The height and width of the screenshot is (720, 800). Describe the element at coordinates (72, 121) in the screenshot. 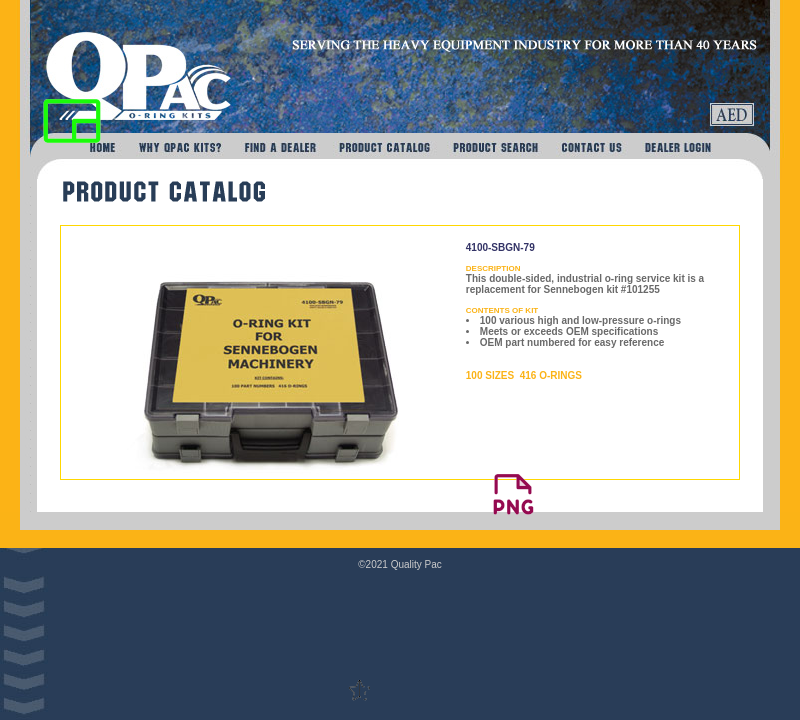

I see `enable picture-in-picture mode` at that location.